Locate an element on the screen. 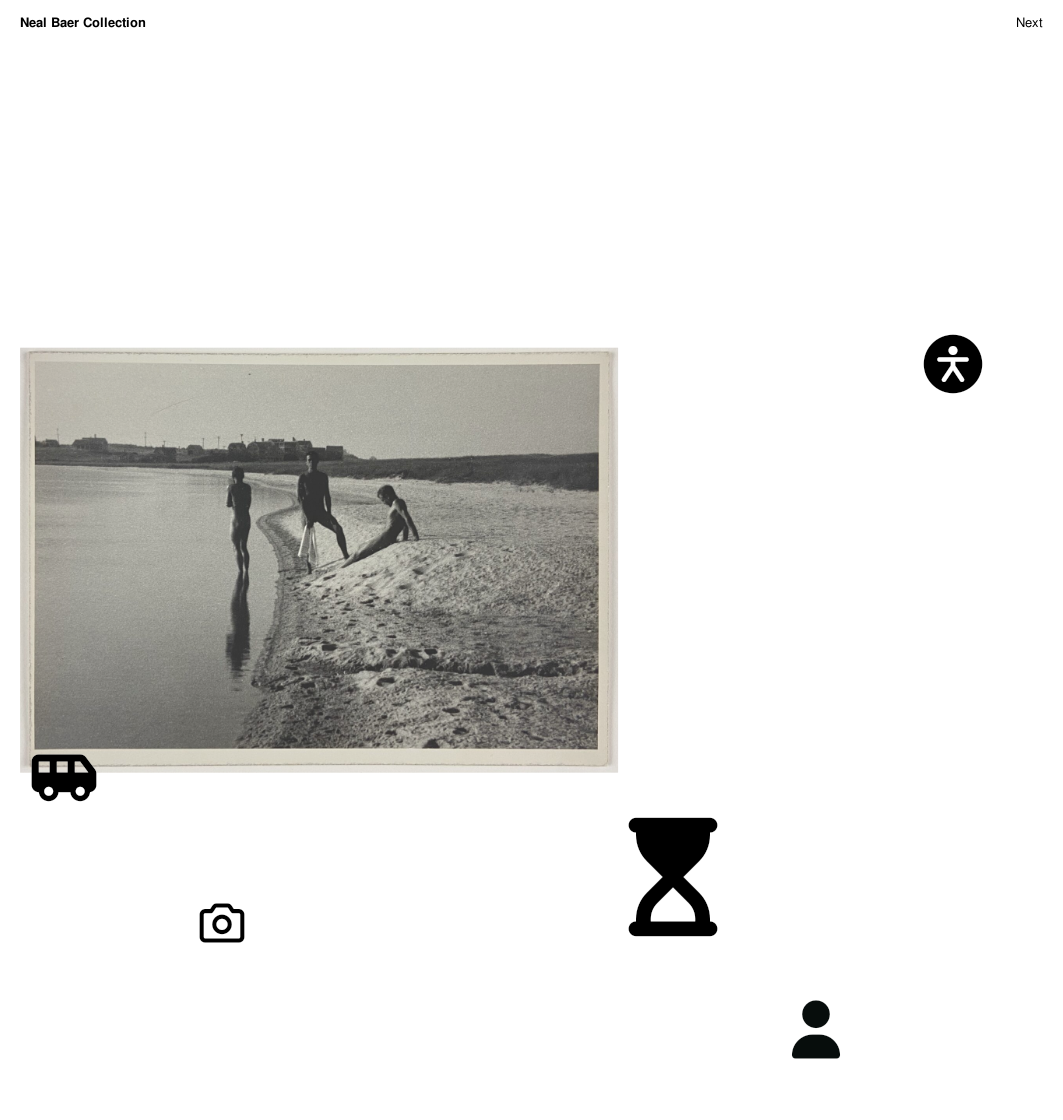 The height and width of the screenshot is (1120, 1063). access shuttle or transportation services is located at coordinates (64, 776).